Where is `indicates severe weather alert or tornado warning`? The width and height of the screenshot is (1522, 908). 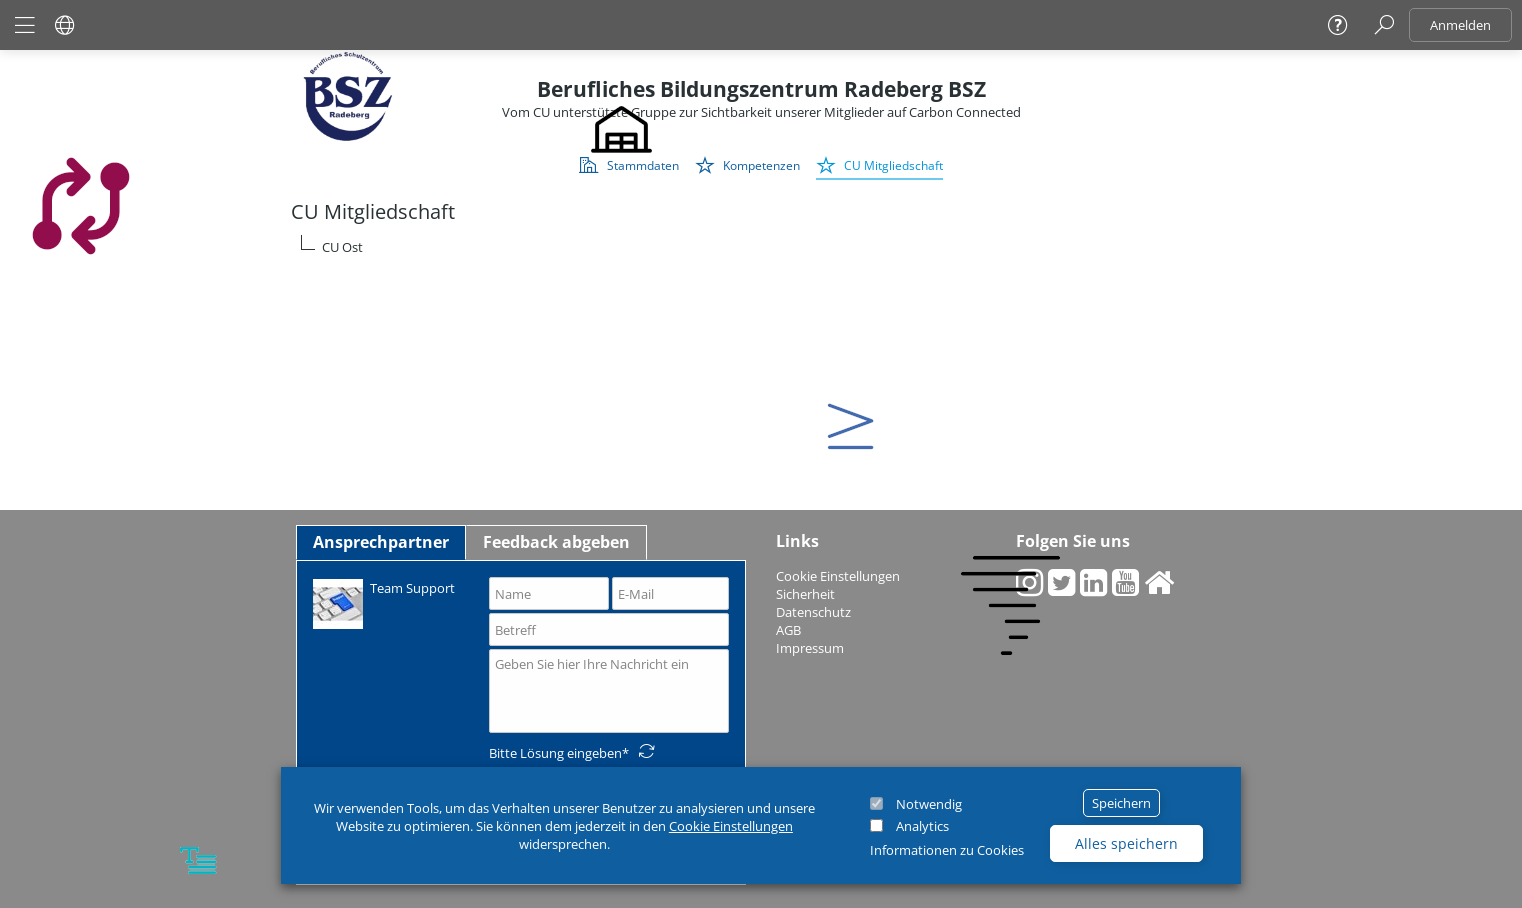
indicates severe weather alert or tornado warning is located at coordinates (1010, 601).